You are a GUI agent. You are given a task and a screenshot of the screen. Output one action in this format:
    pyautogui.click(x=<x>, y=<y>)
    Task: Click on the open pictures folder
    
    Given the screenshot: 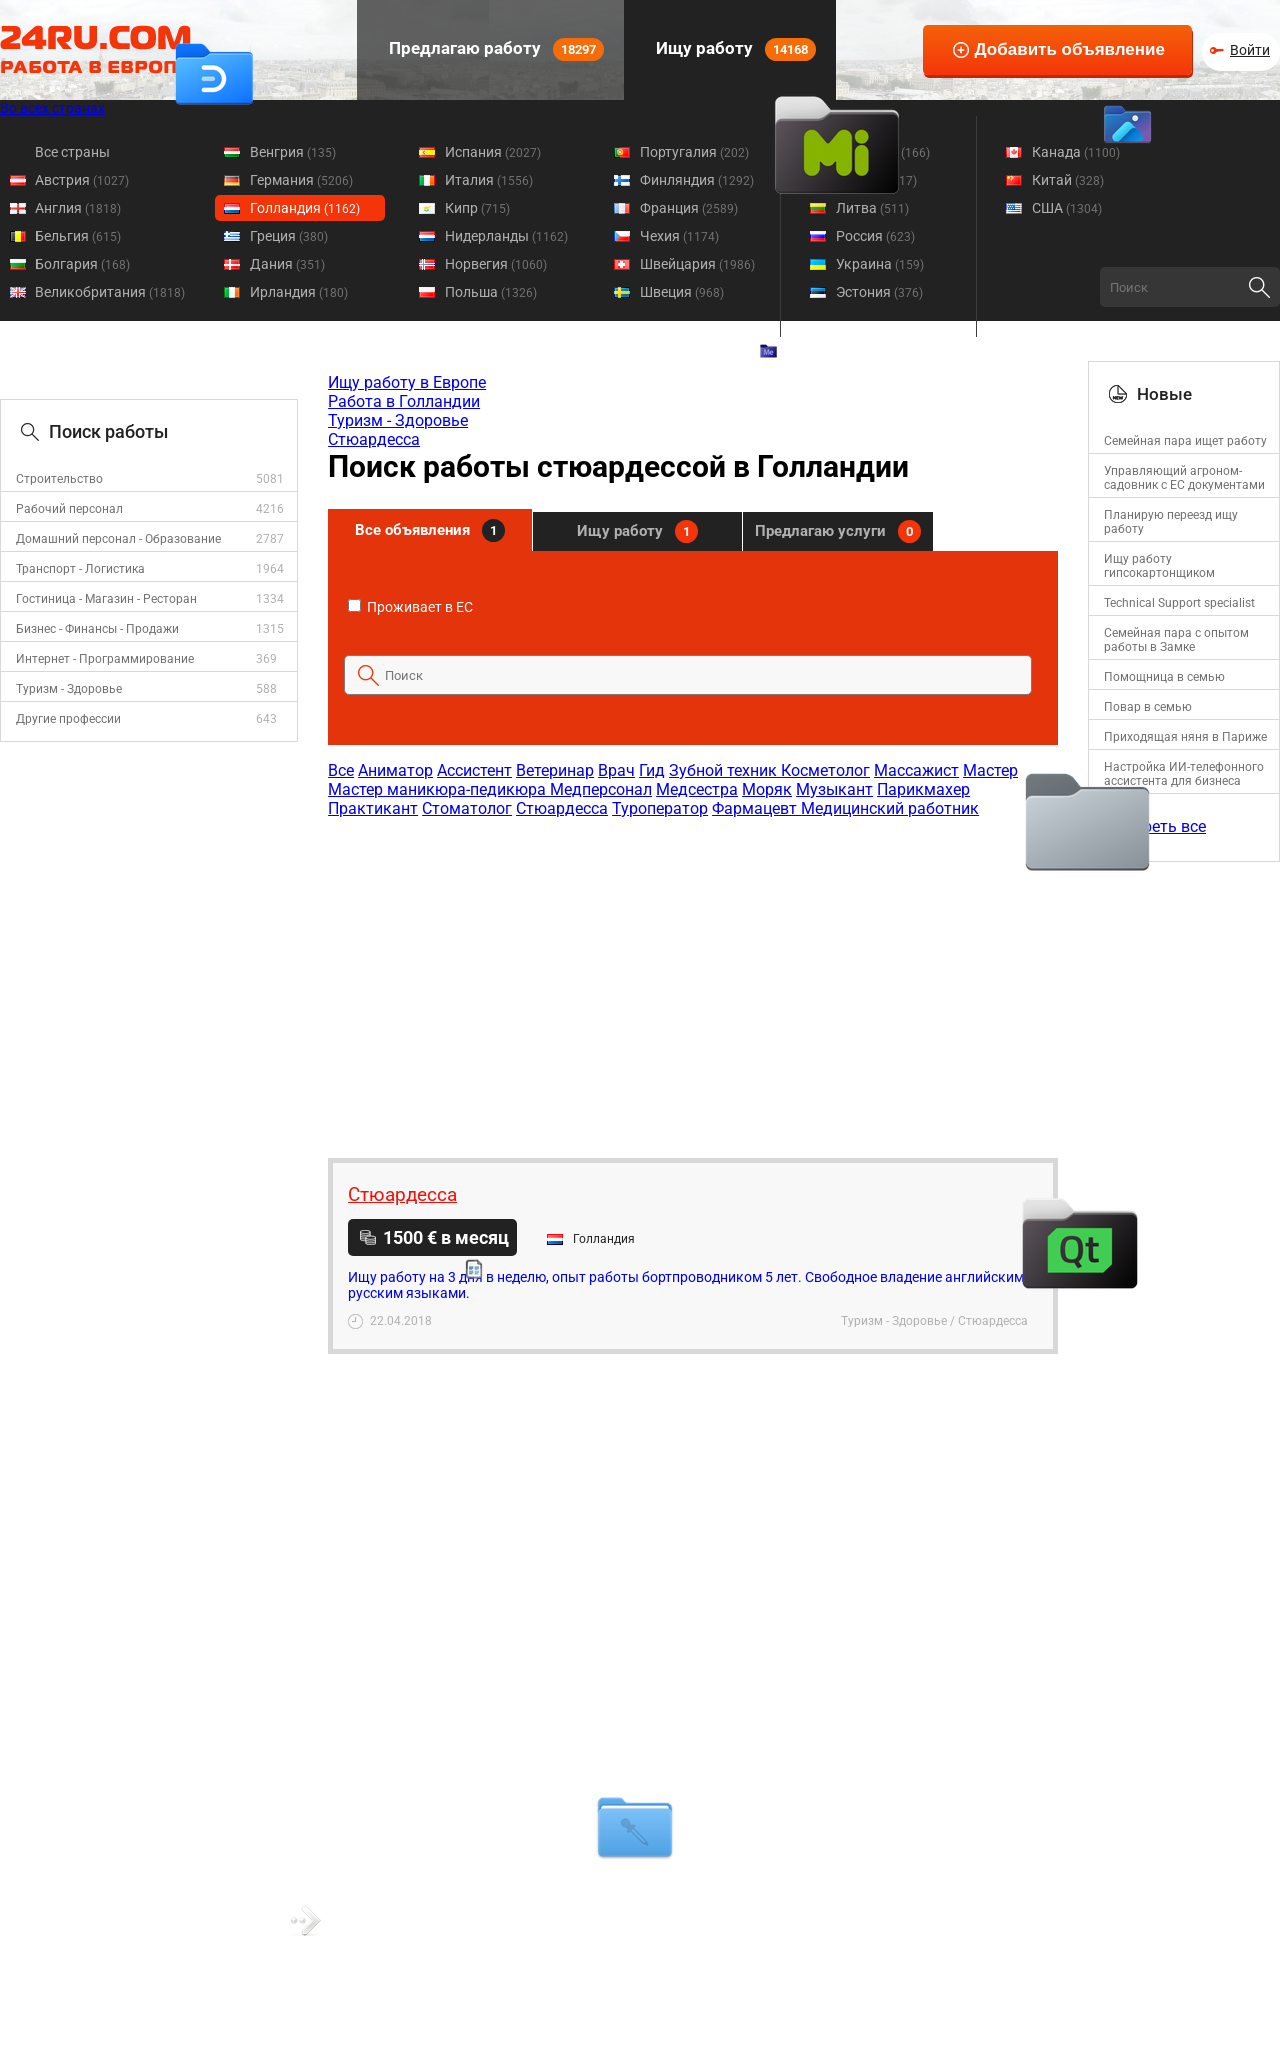 What is the action you would take?
    pyautogui.click(x=1127, y=125)
    